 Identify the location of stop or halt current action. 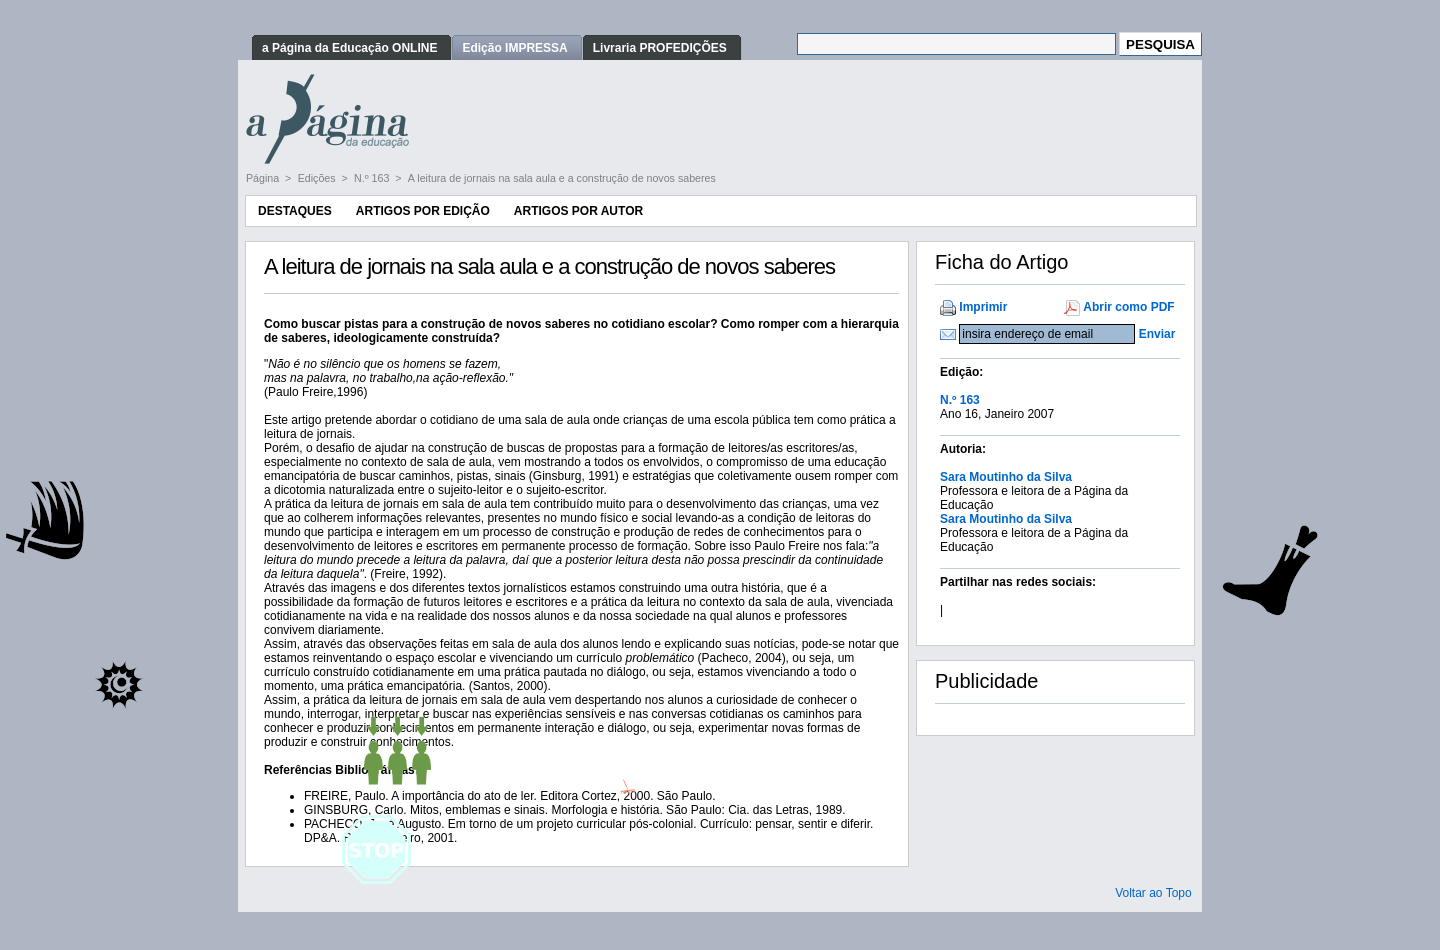
(376, 849).